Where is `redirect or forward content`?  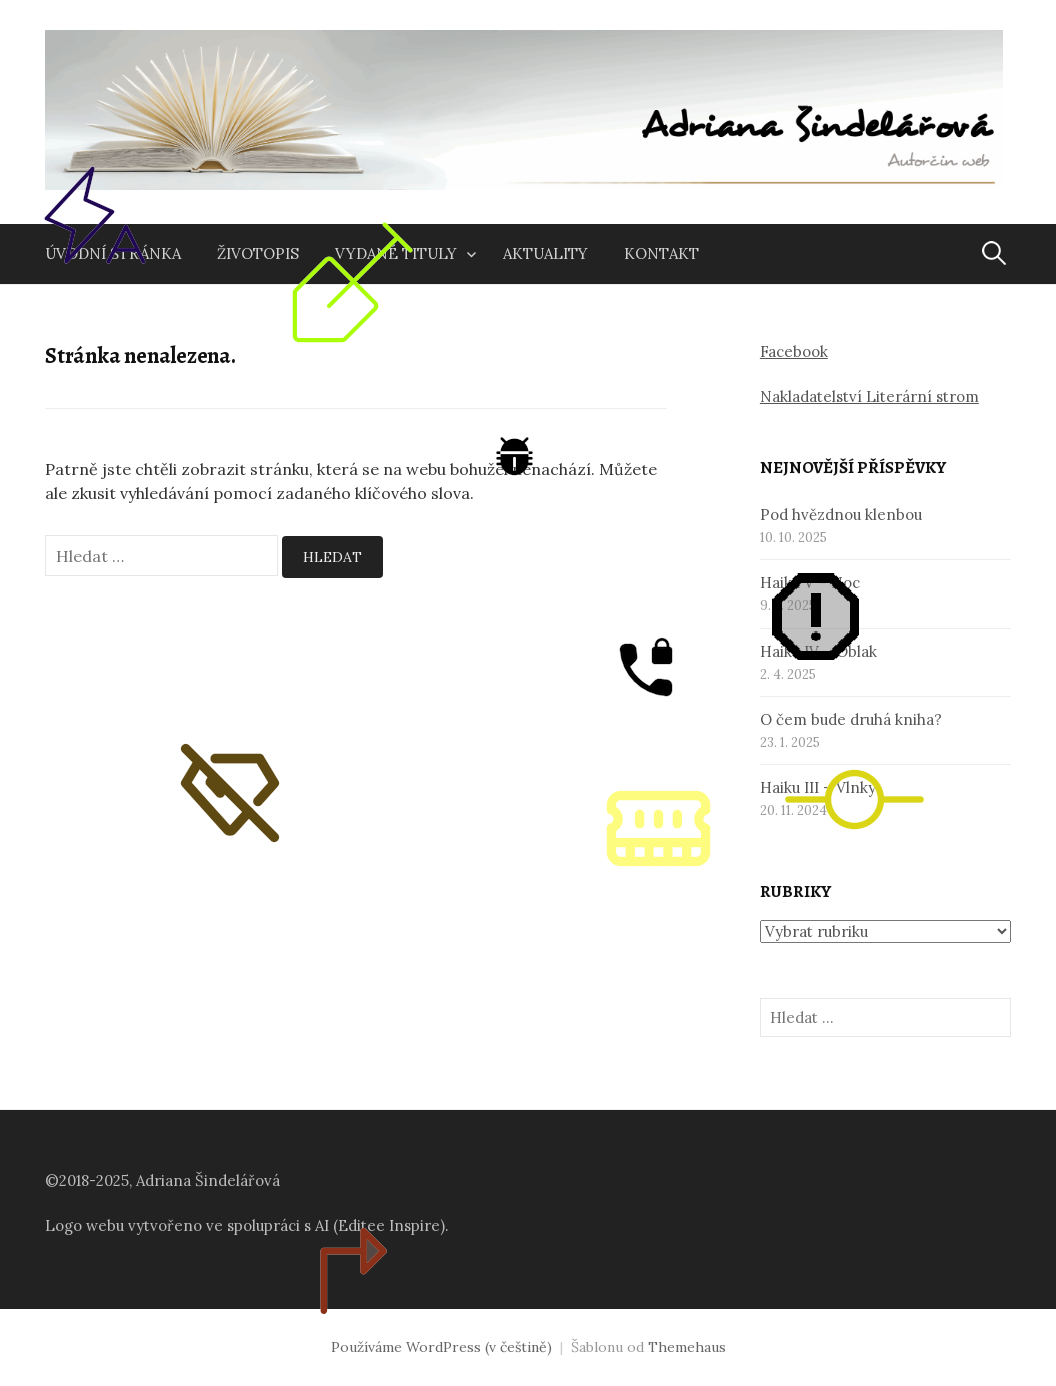
redirect or forward content is located at coordinates (347, 1271).